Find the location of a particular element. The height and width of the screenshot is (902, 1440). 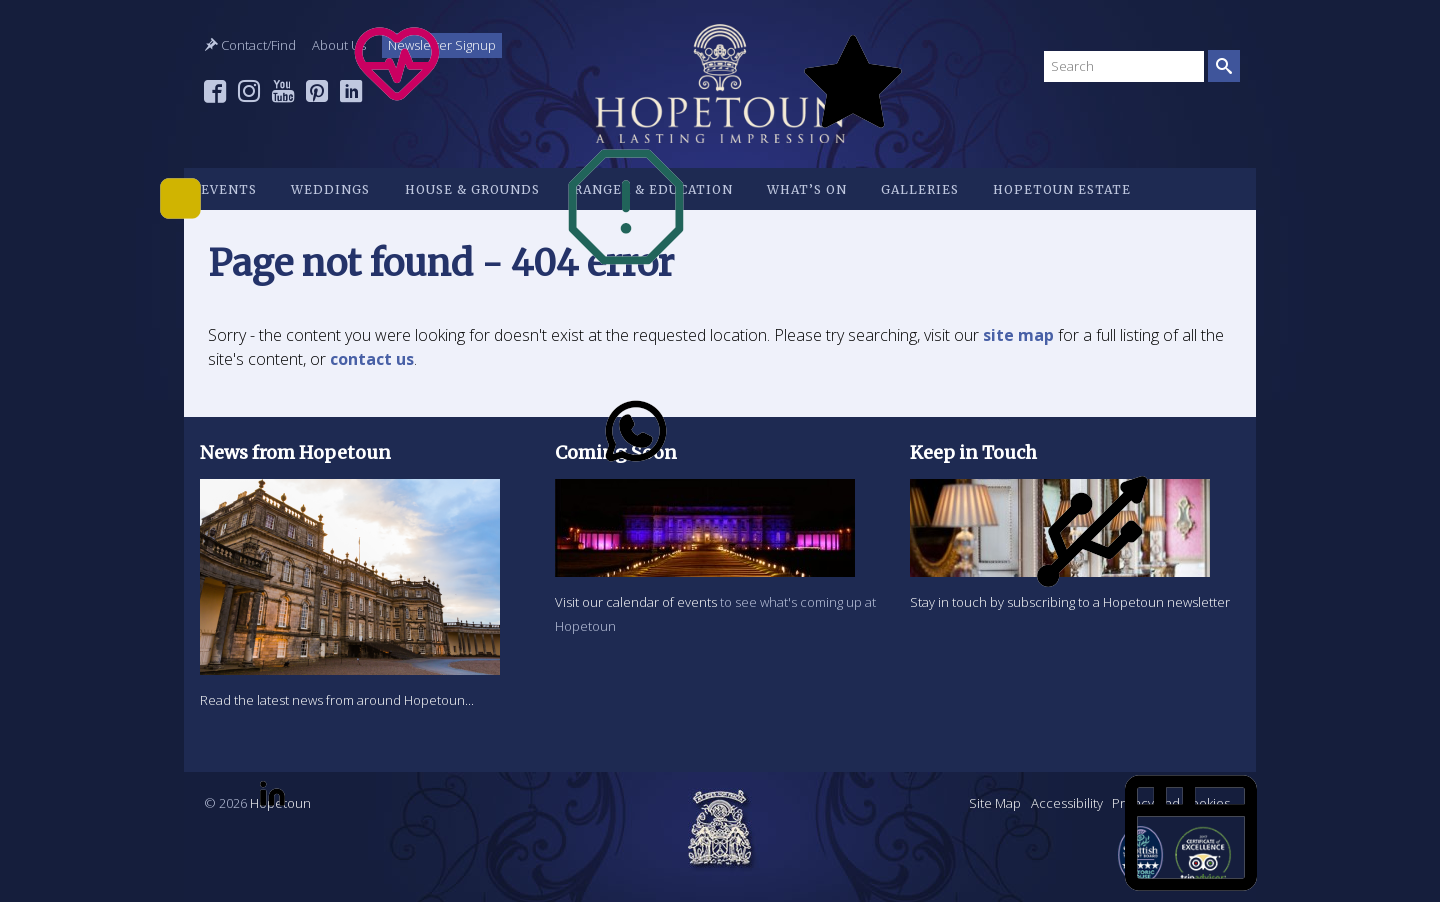

connect with LinkedIn profile is located at coordinates (272, 793).